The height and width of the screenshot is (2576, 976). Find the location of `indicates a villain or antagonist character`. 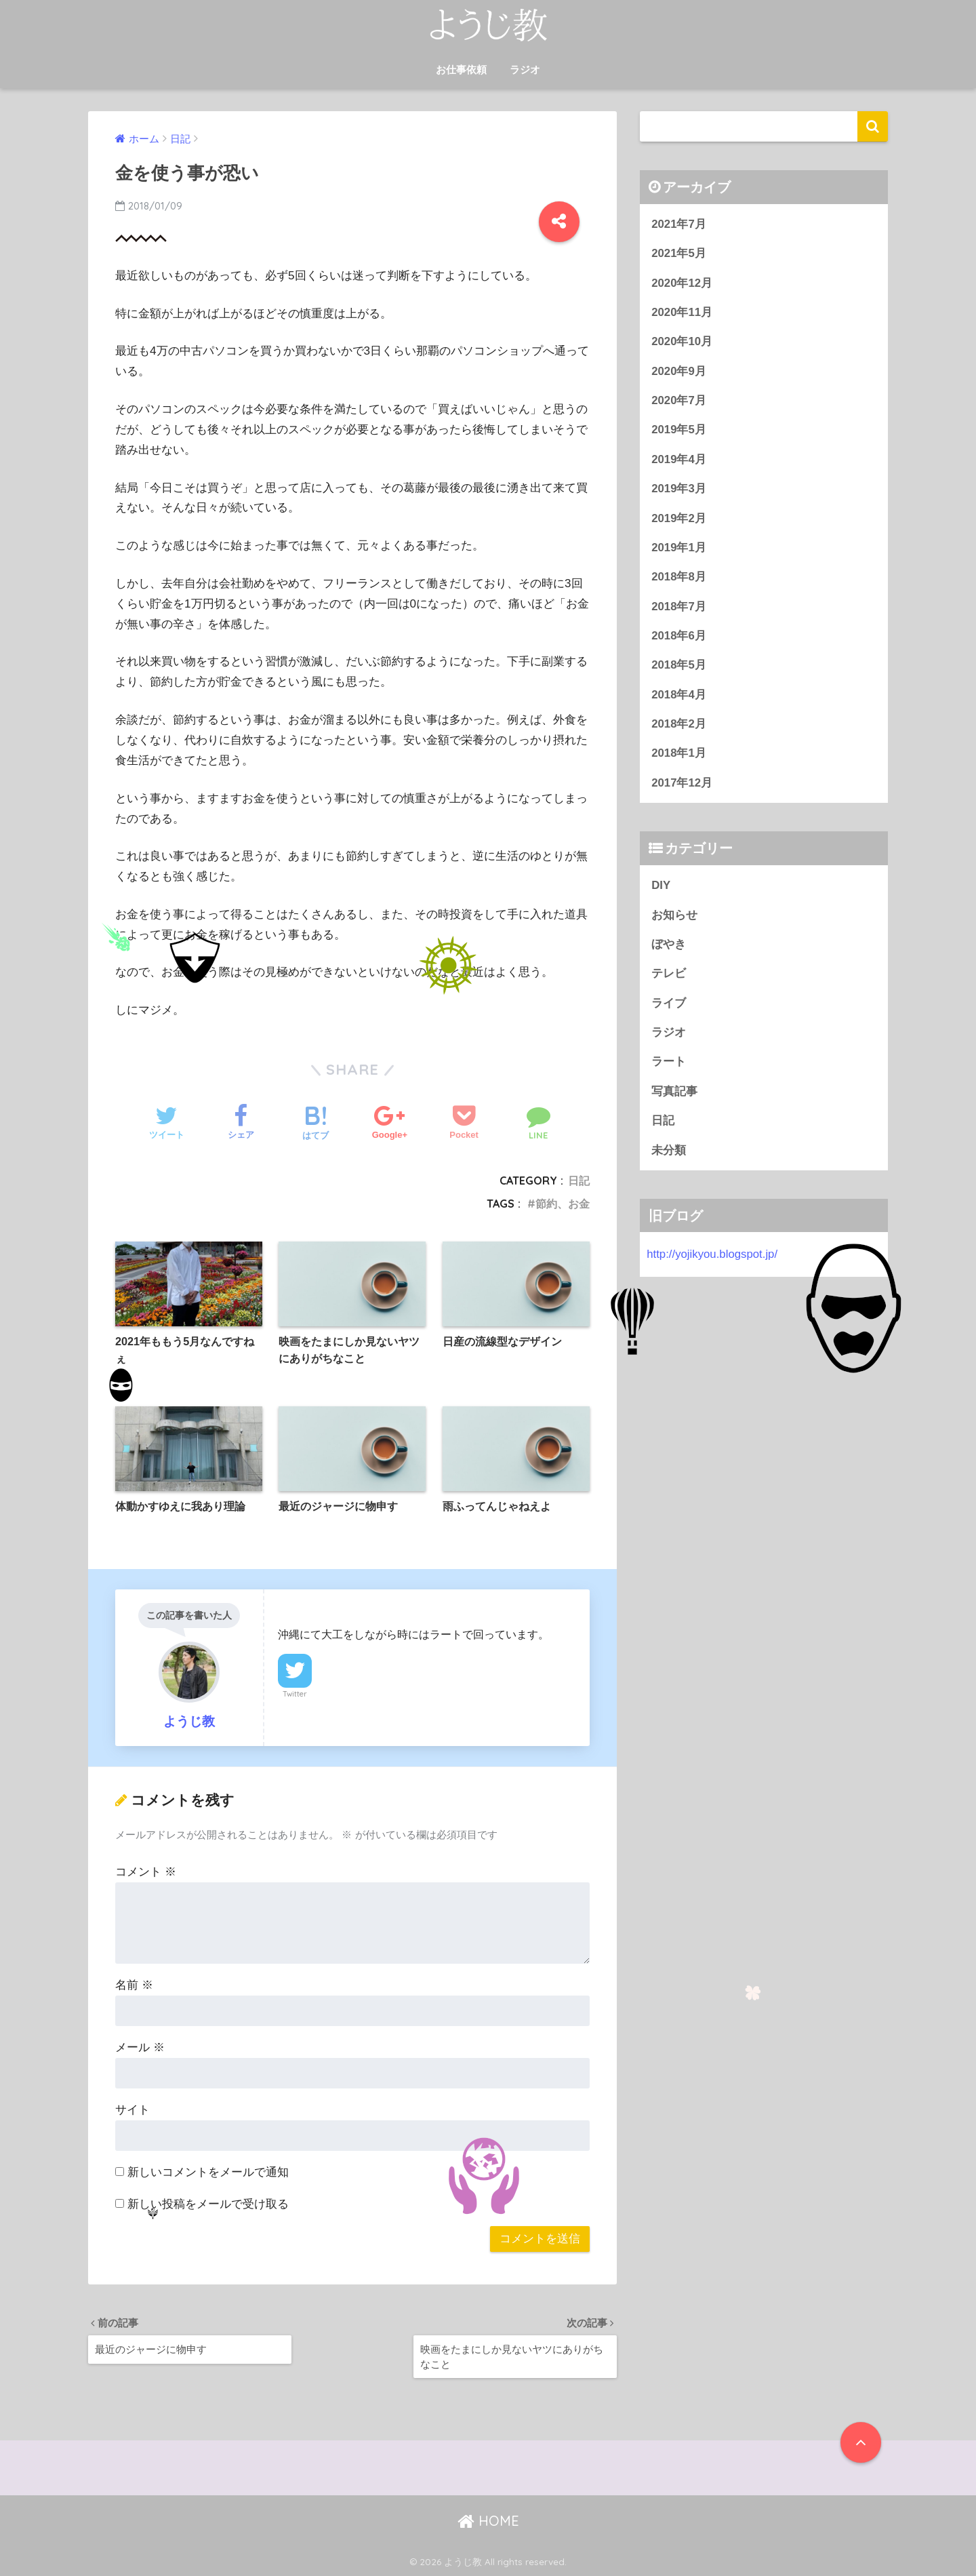

indicates a villain or antagonist character is located at coordinates (853, 1308).